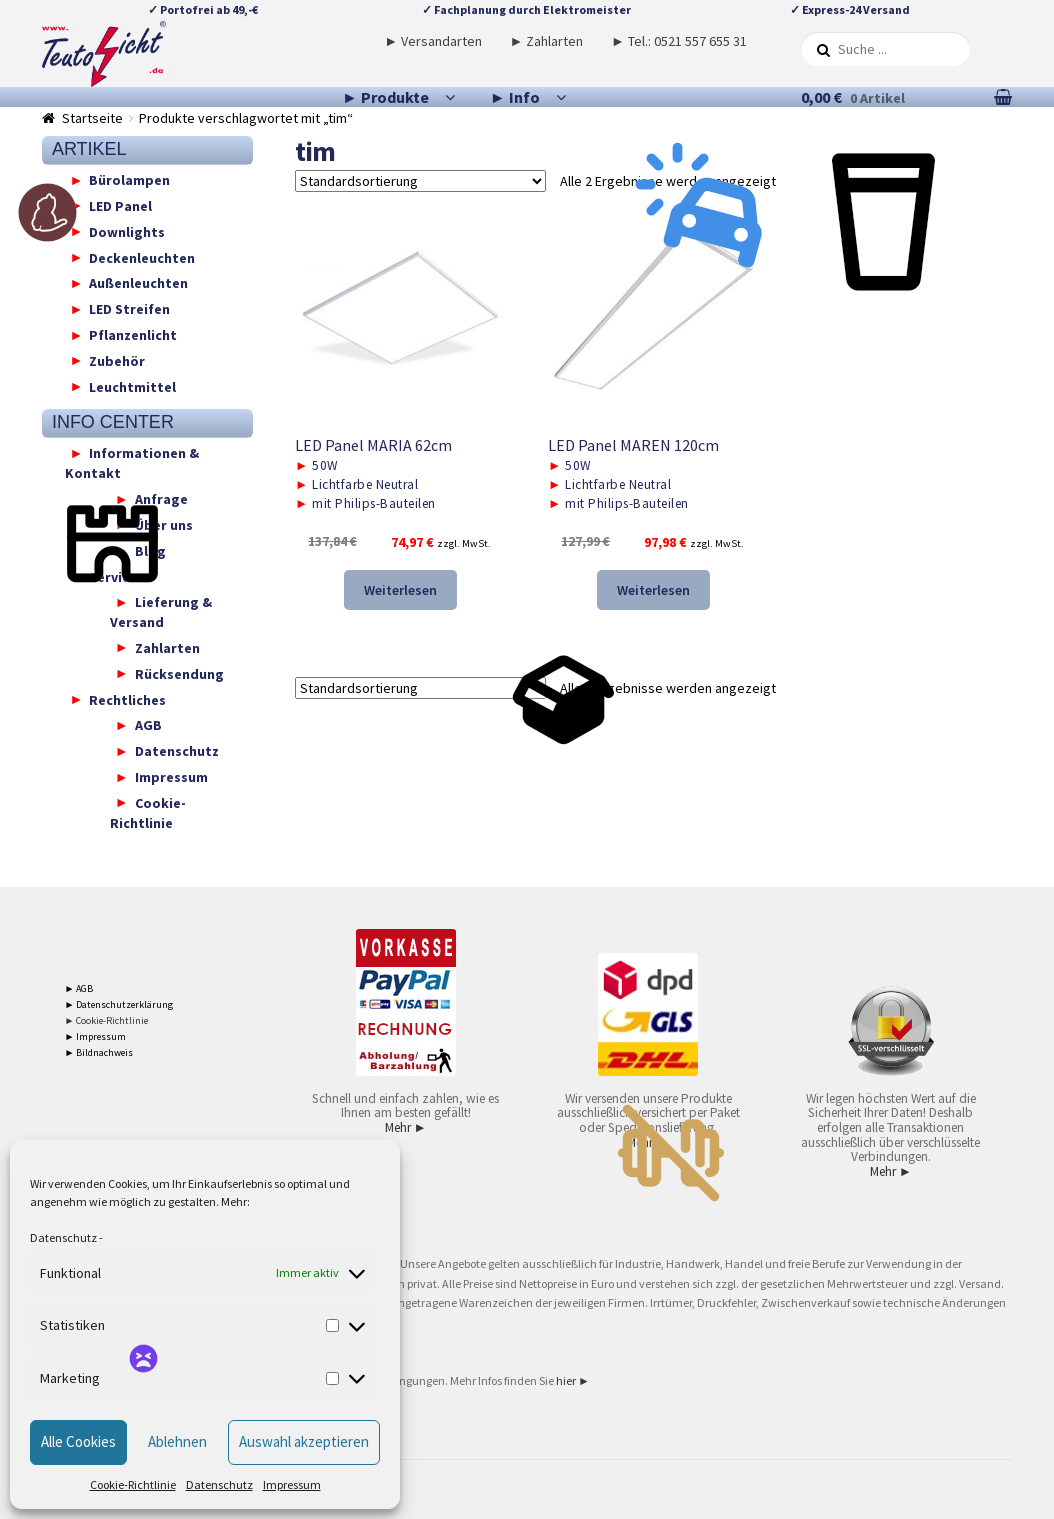 The image size is (1054, 1519). Describe the element at coordinates (563, 699) in the screenshot. I see `view package contents` at that location.